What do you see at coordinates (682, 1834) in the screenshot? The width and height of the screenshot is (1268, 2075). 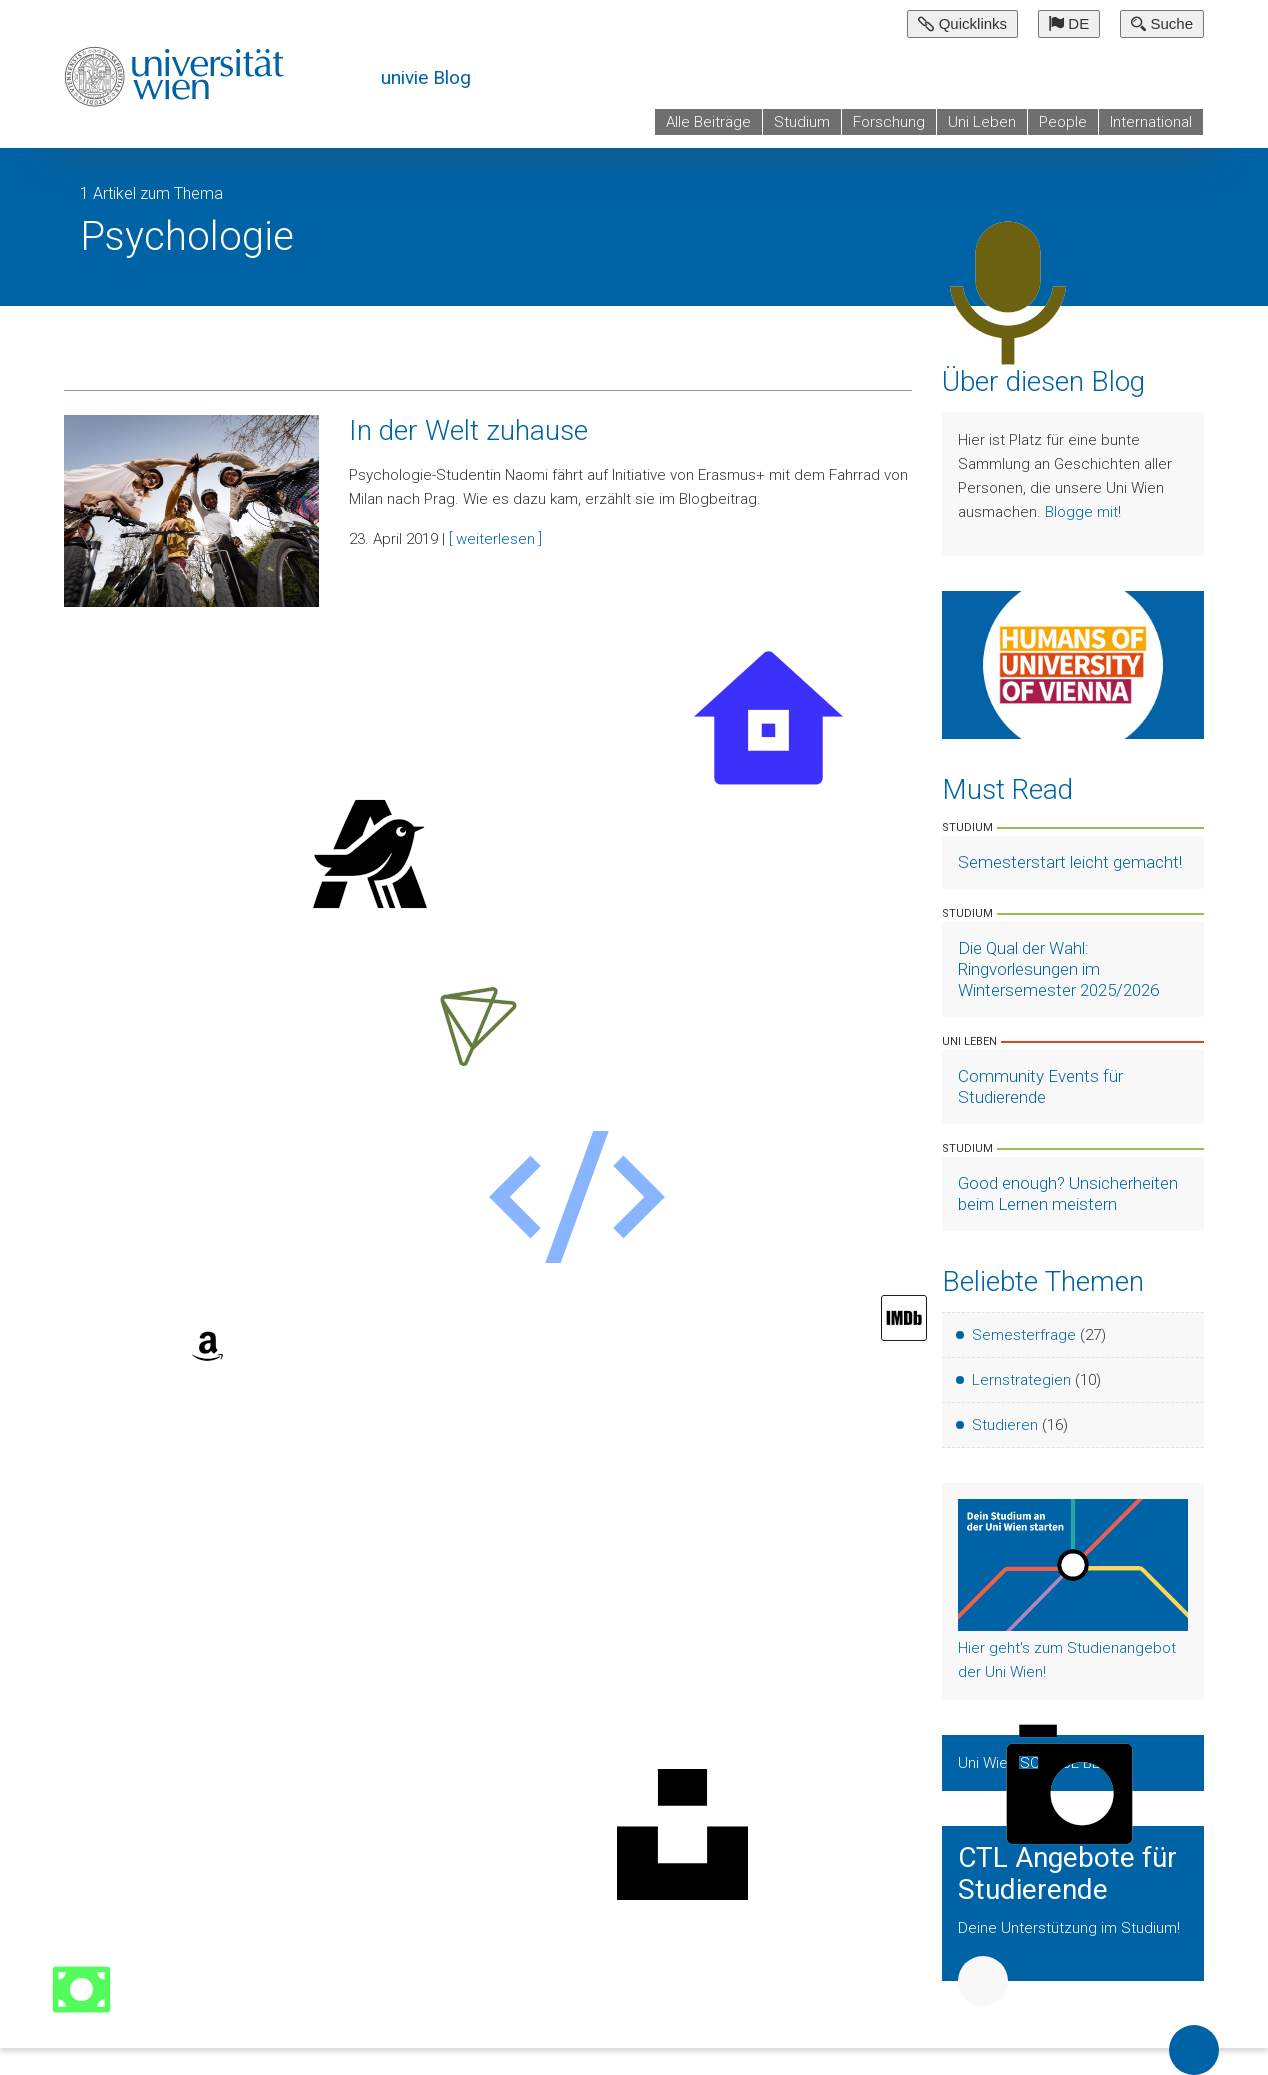 I see `open unsplash to browse stock photos` at bounding box center [682, 1834].